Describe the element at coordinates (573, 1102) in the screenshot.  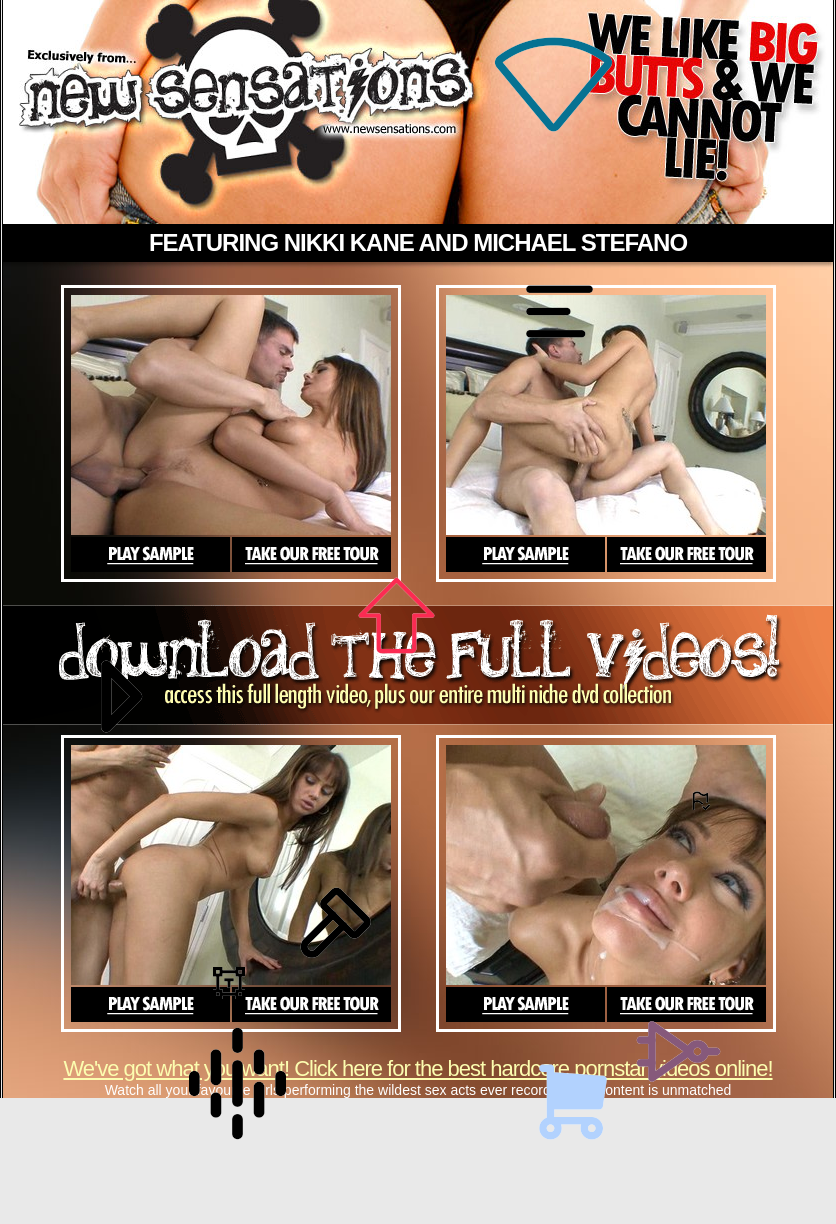
I see `view your shopping cart` at that location.